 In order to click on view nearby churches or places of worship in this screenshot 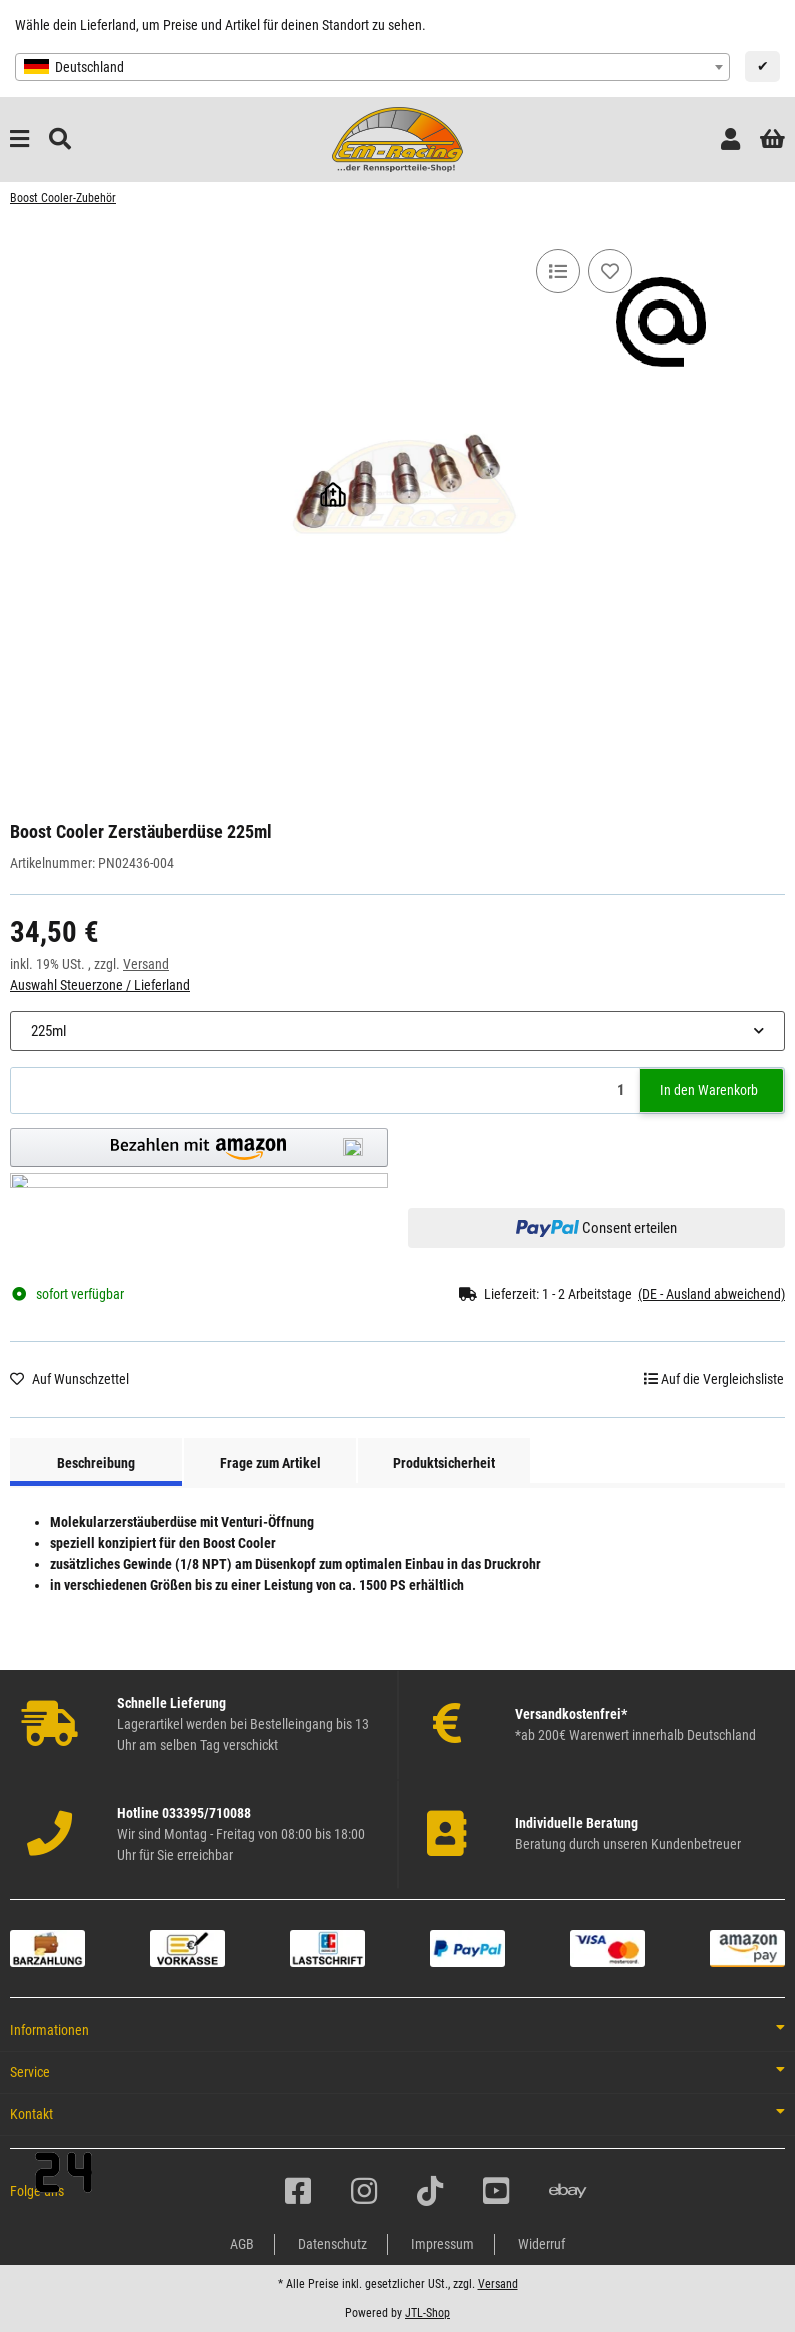, I will do `click(333, 495)`.